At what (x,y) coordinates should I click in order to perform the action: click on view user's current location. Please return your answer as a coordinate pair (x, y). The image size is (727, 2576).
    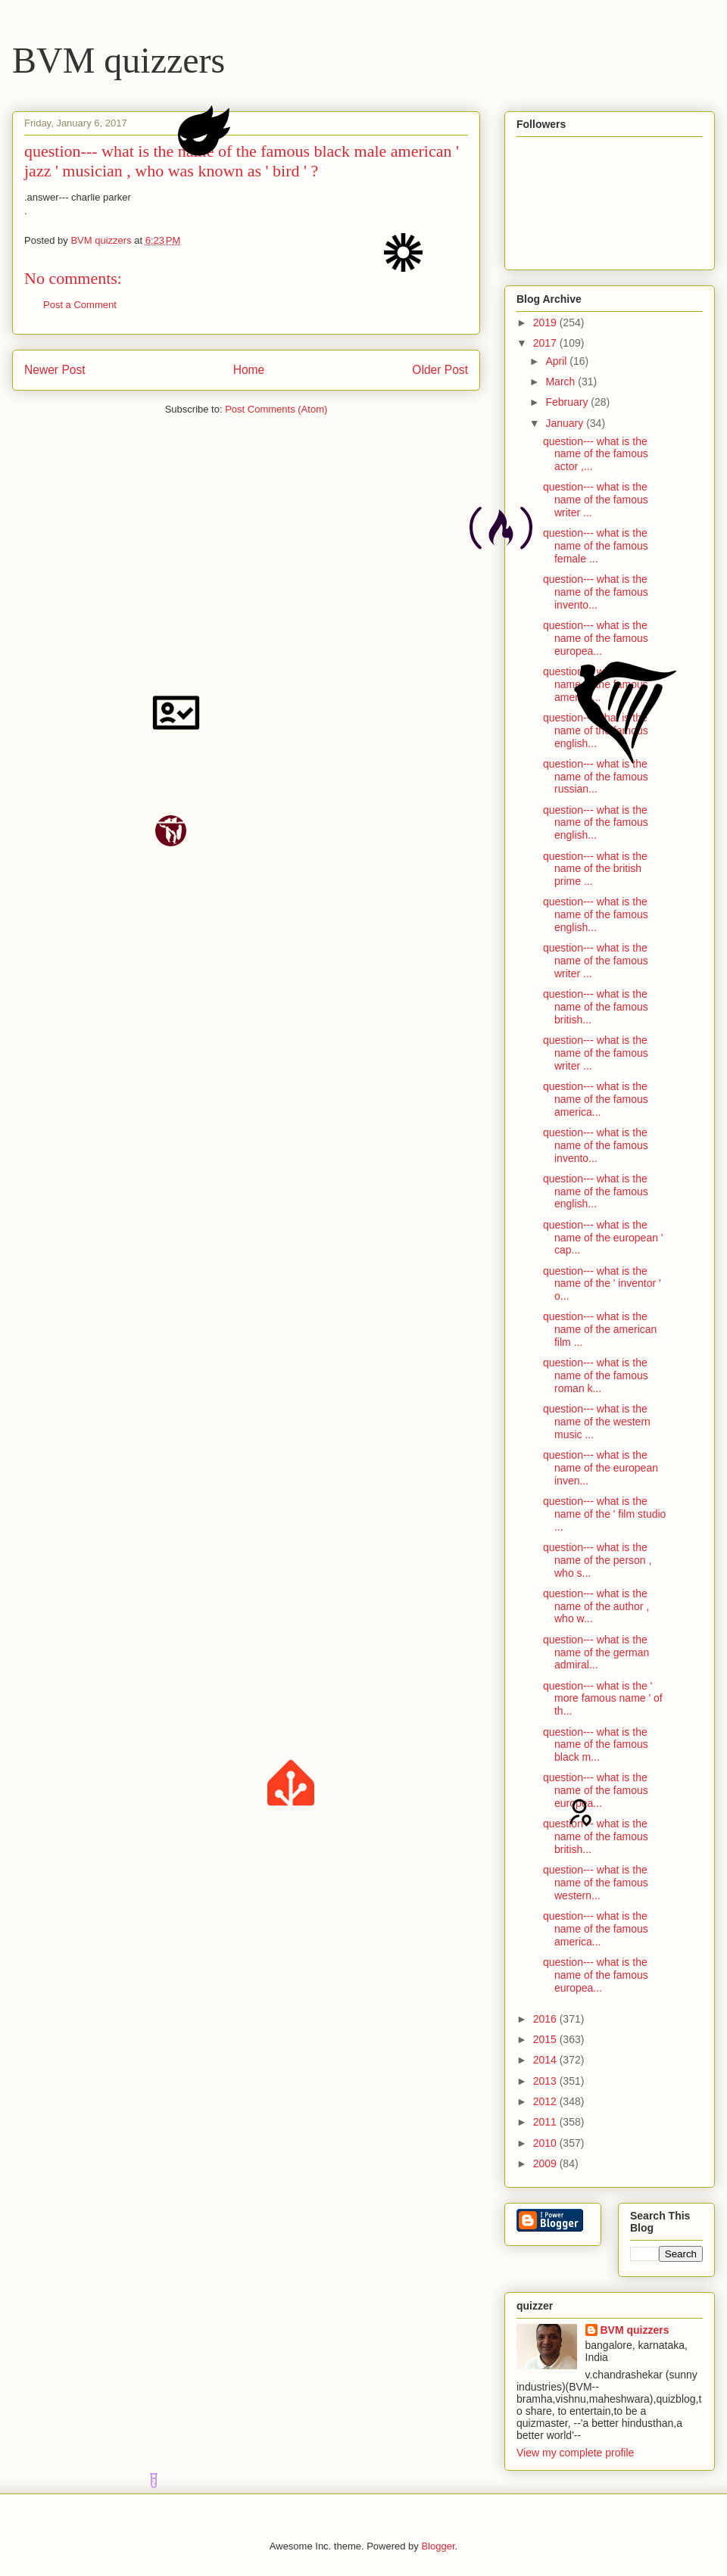
    Looking at the image, I should click on (579, 1812).